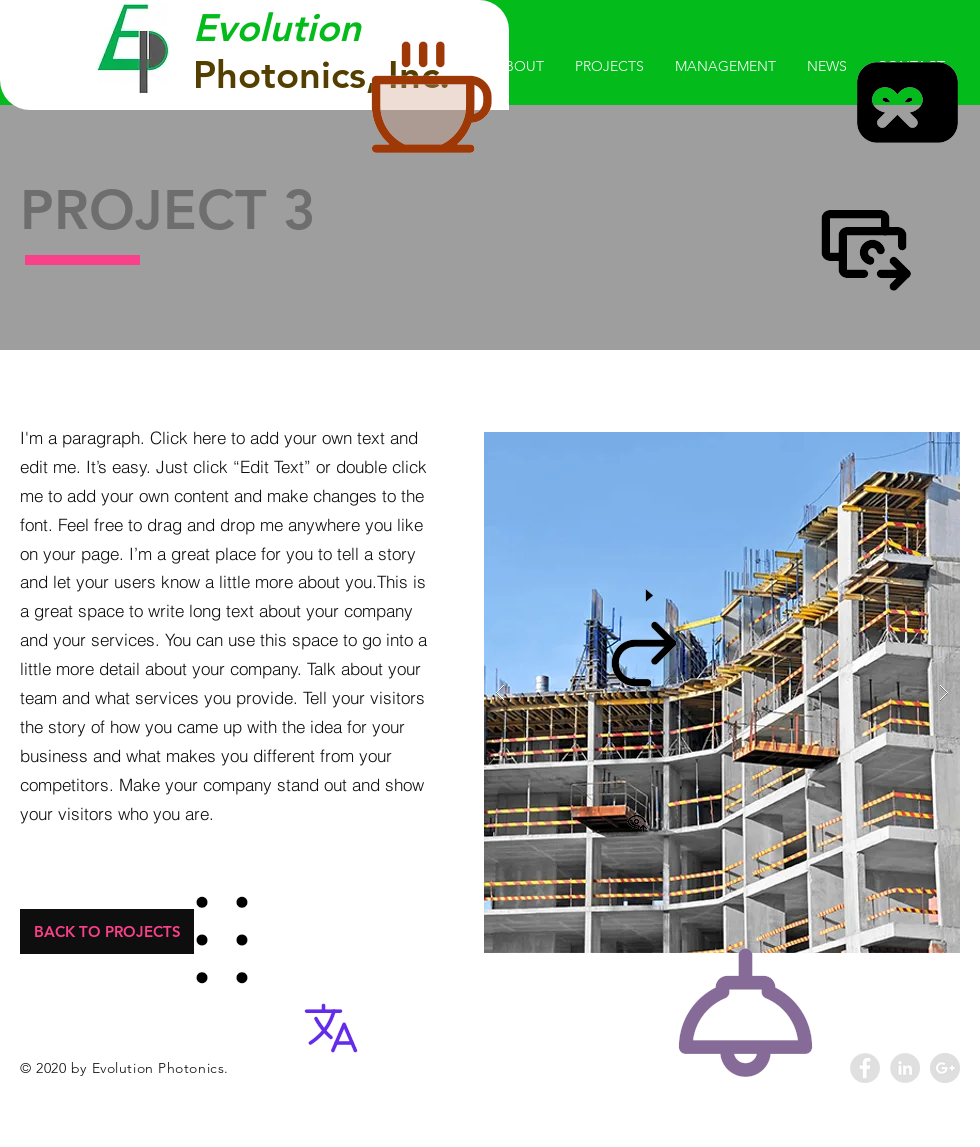 The image size is (980, 1147). What do you see at coordinates (907, 102) in the screenshot?
I see `access your gift card balance` at bounding box center [907, 102].